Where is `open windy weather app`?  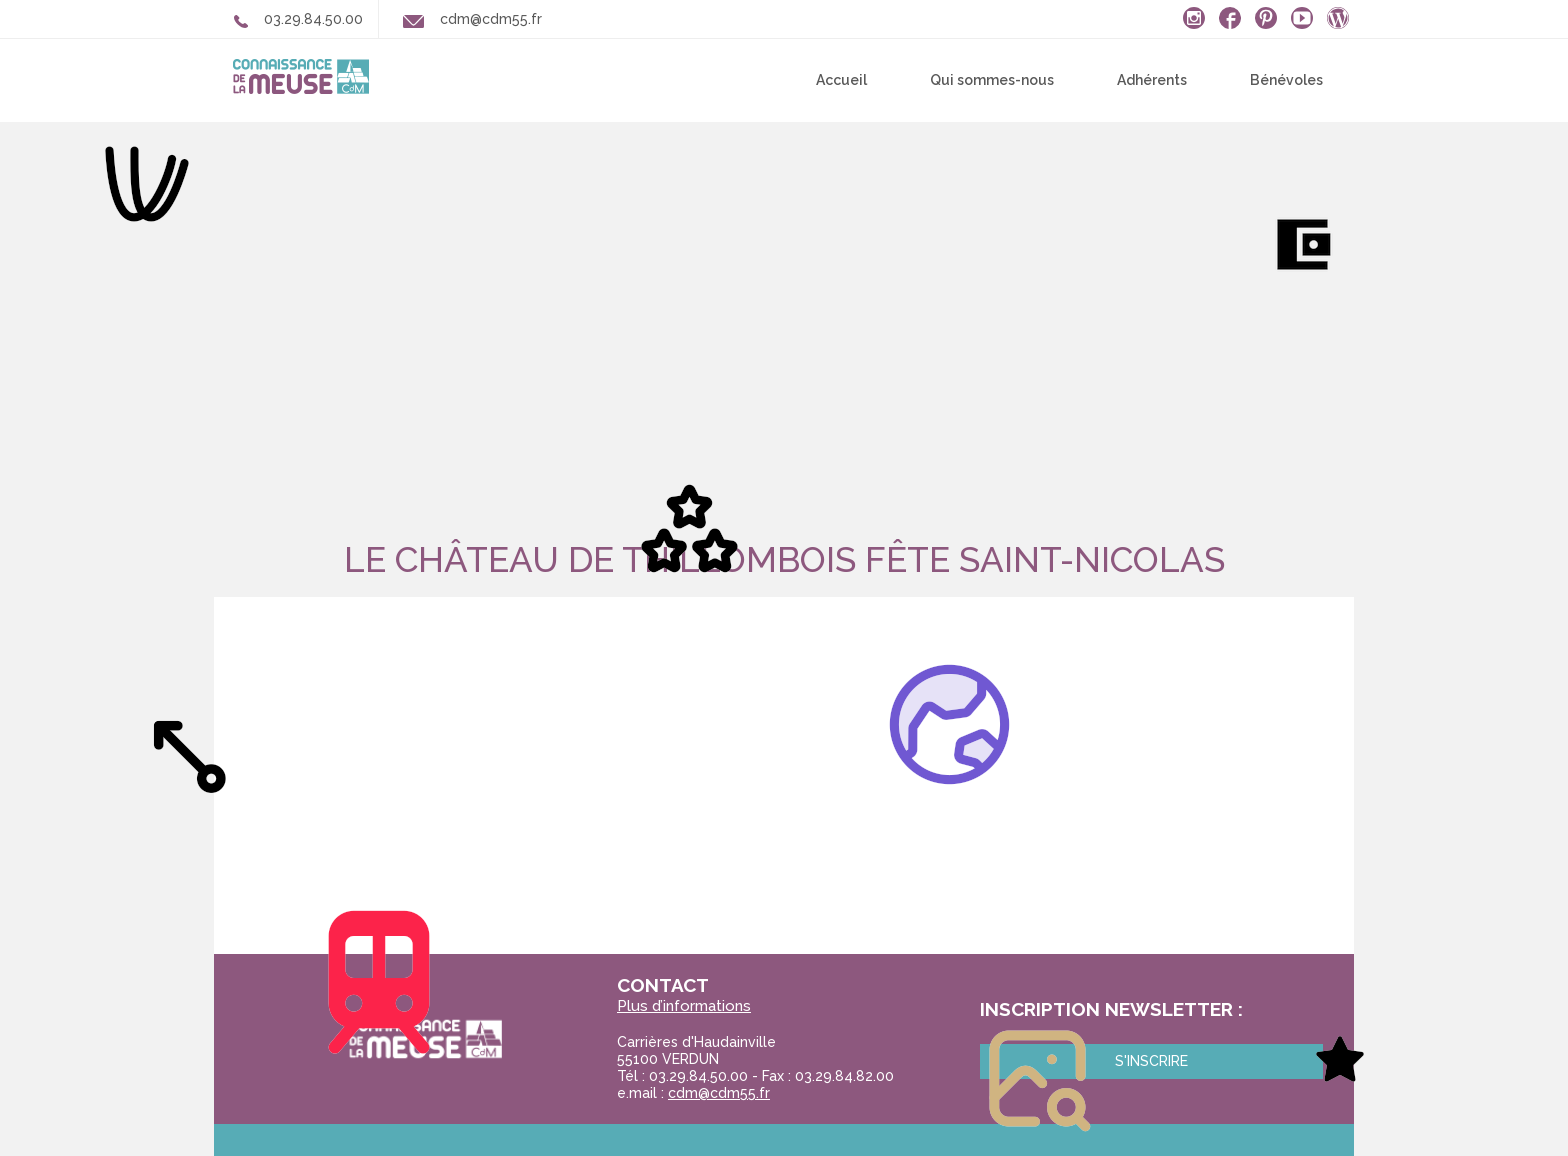 open windy weather app is located at coordinates (147, 184).